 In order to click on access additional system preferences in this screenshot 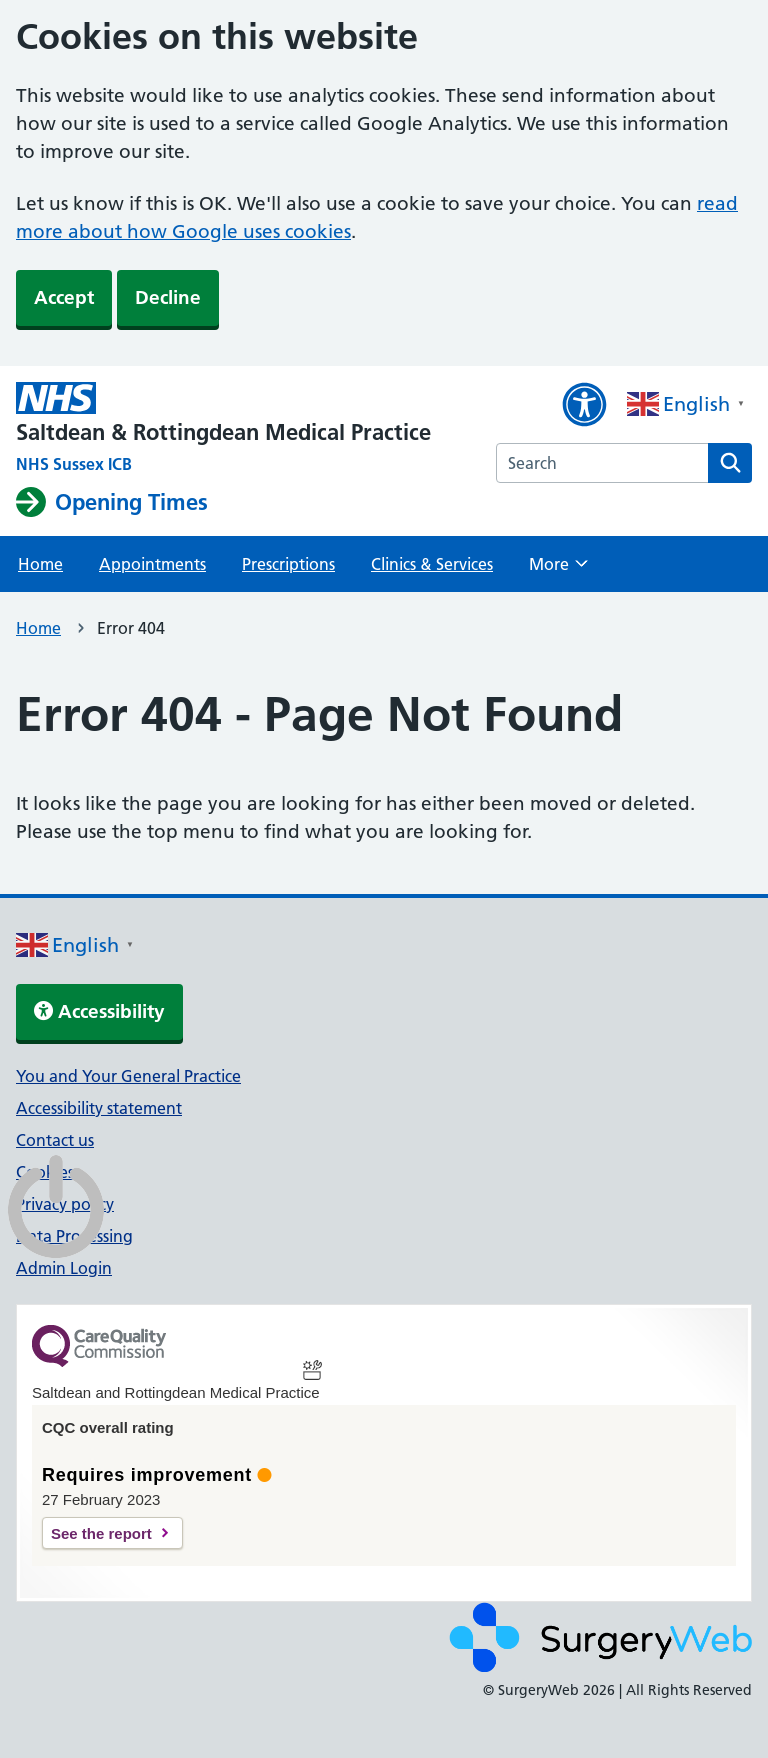, I will do `click(312, 1370)`.